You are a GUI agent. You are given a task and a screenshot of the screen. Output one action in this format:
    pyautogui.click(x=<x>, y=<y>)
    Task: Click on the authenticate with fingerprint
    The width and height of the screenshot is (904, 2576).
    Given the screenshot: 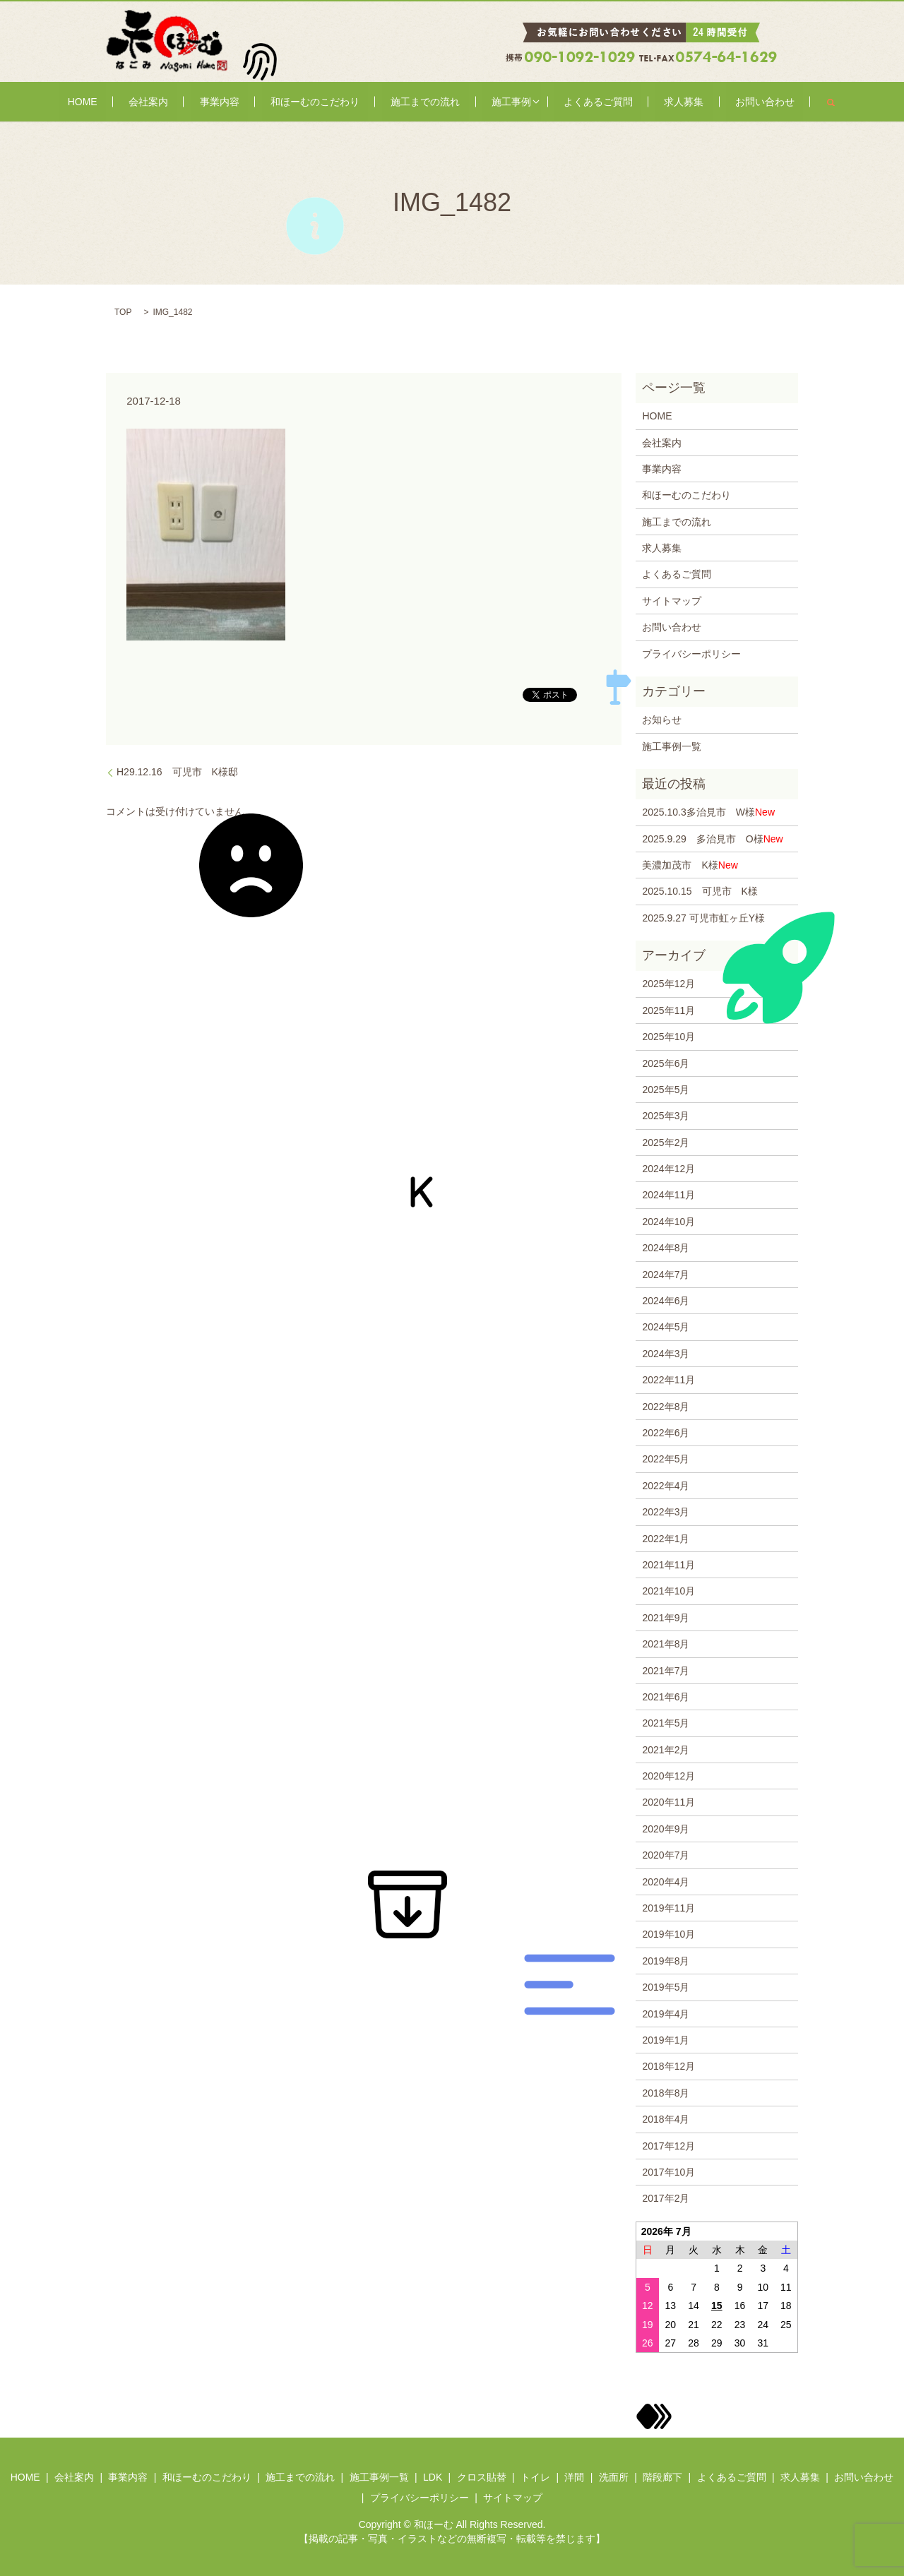 What is the action you would take?
    pyautogui.click(x=261, y=61)
    